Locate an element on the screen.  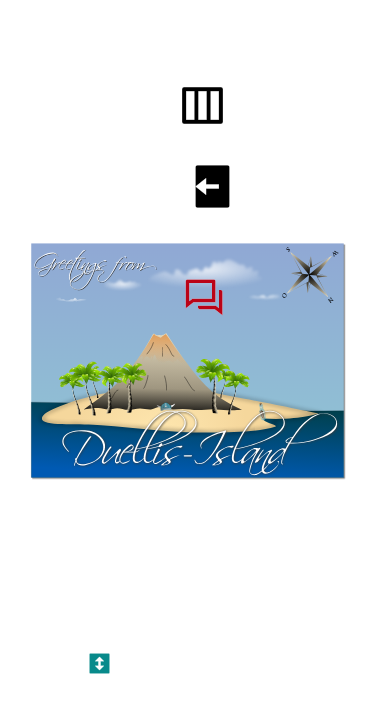
flip content vertically is located at coordinates (99, 663).